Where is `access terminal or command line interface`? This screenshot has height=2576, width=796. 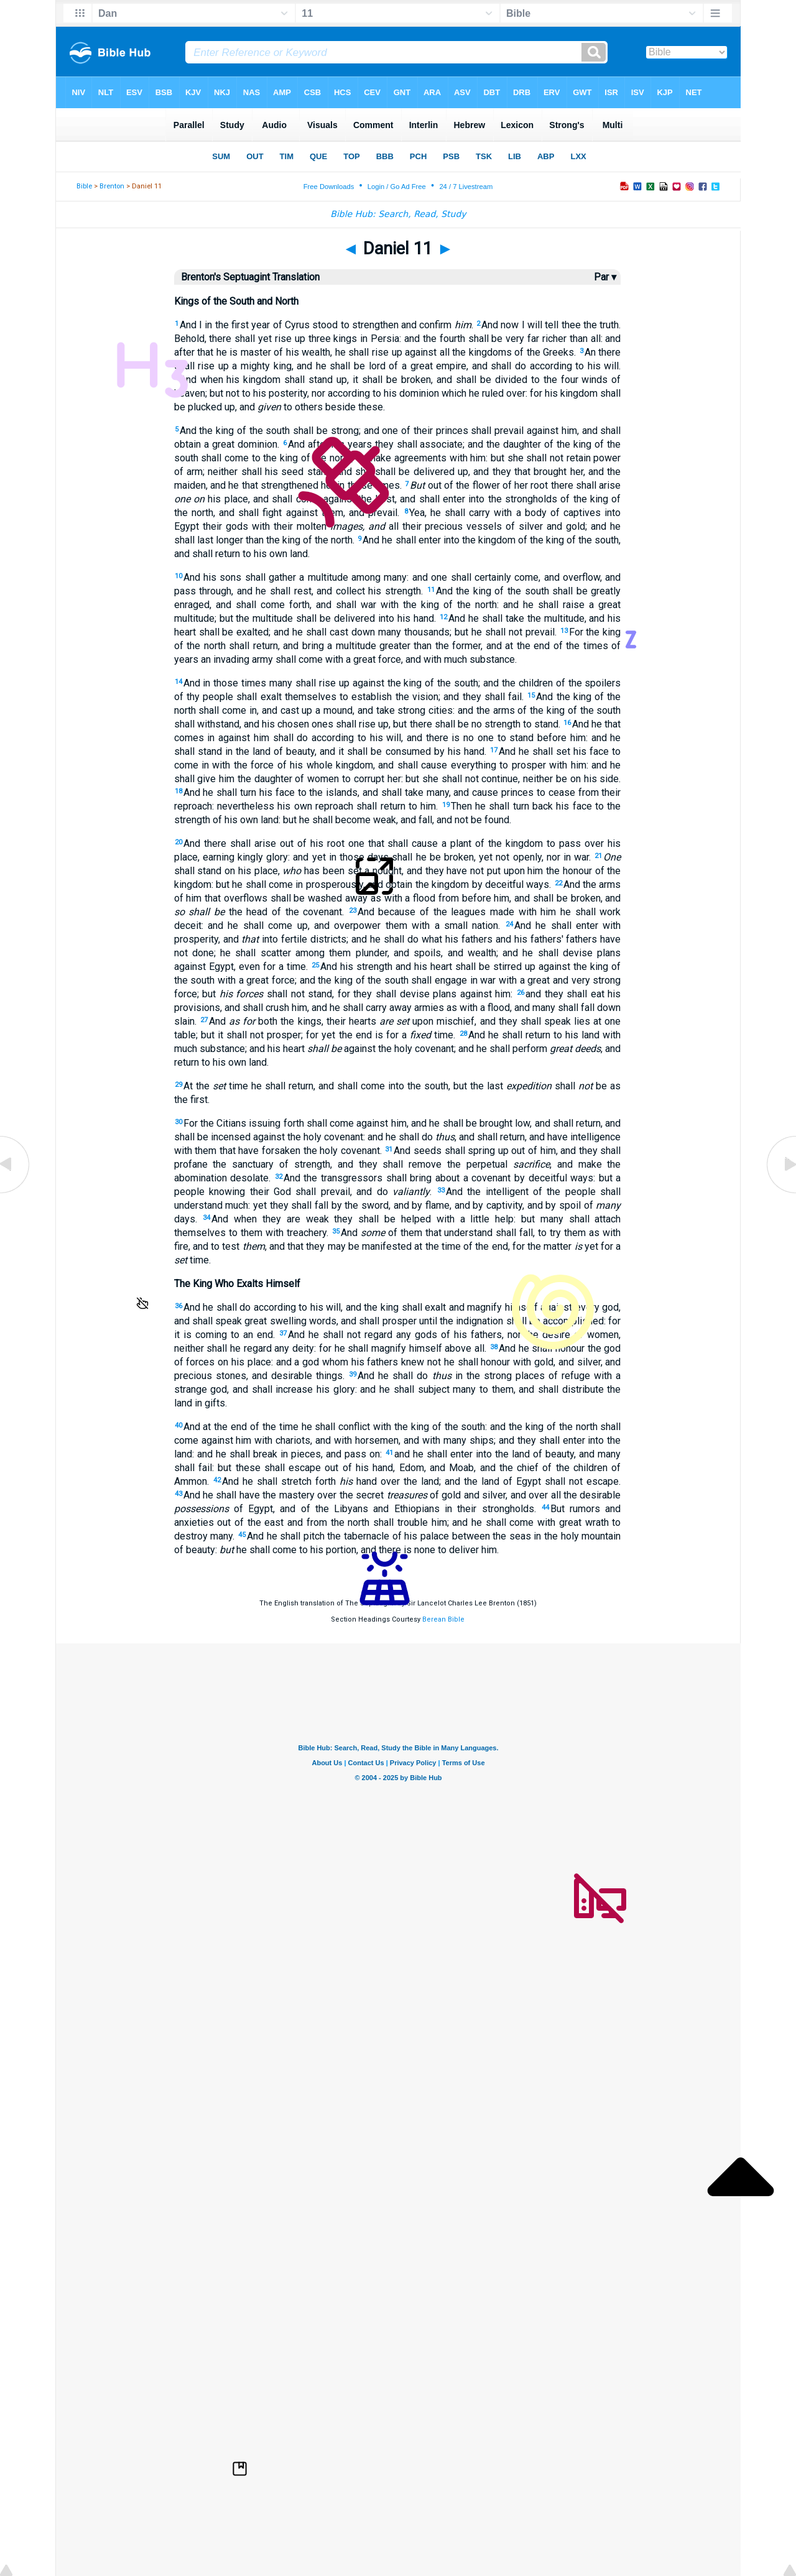
access terminal or command line interface is located at coordinates (553, 1312).